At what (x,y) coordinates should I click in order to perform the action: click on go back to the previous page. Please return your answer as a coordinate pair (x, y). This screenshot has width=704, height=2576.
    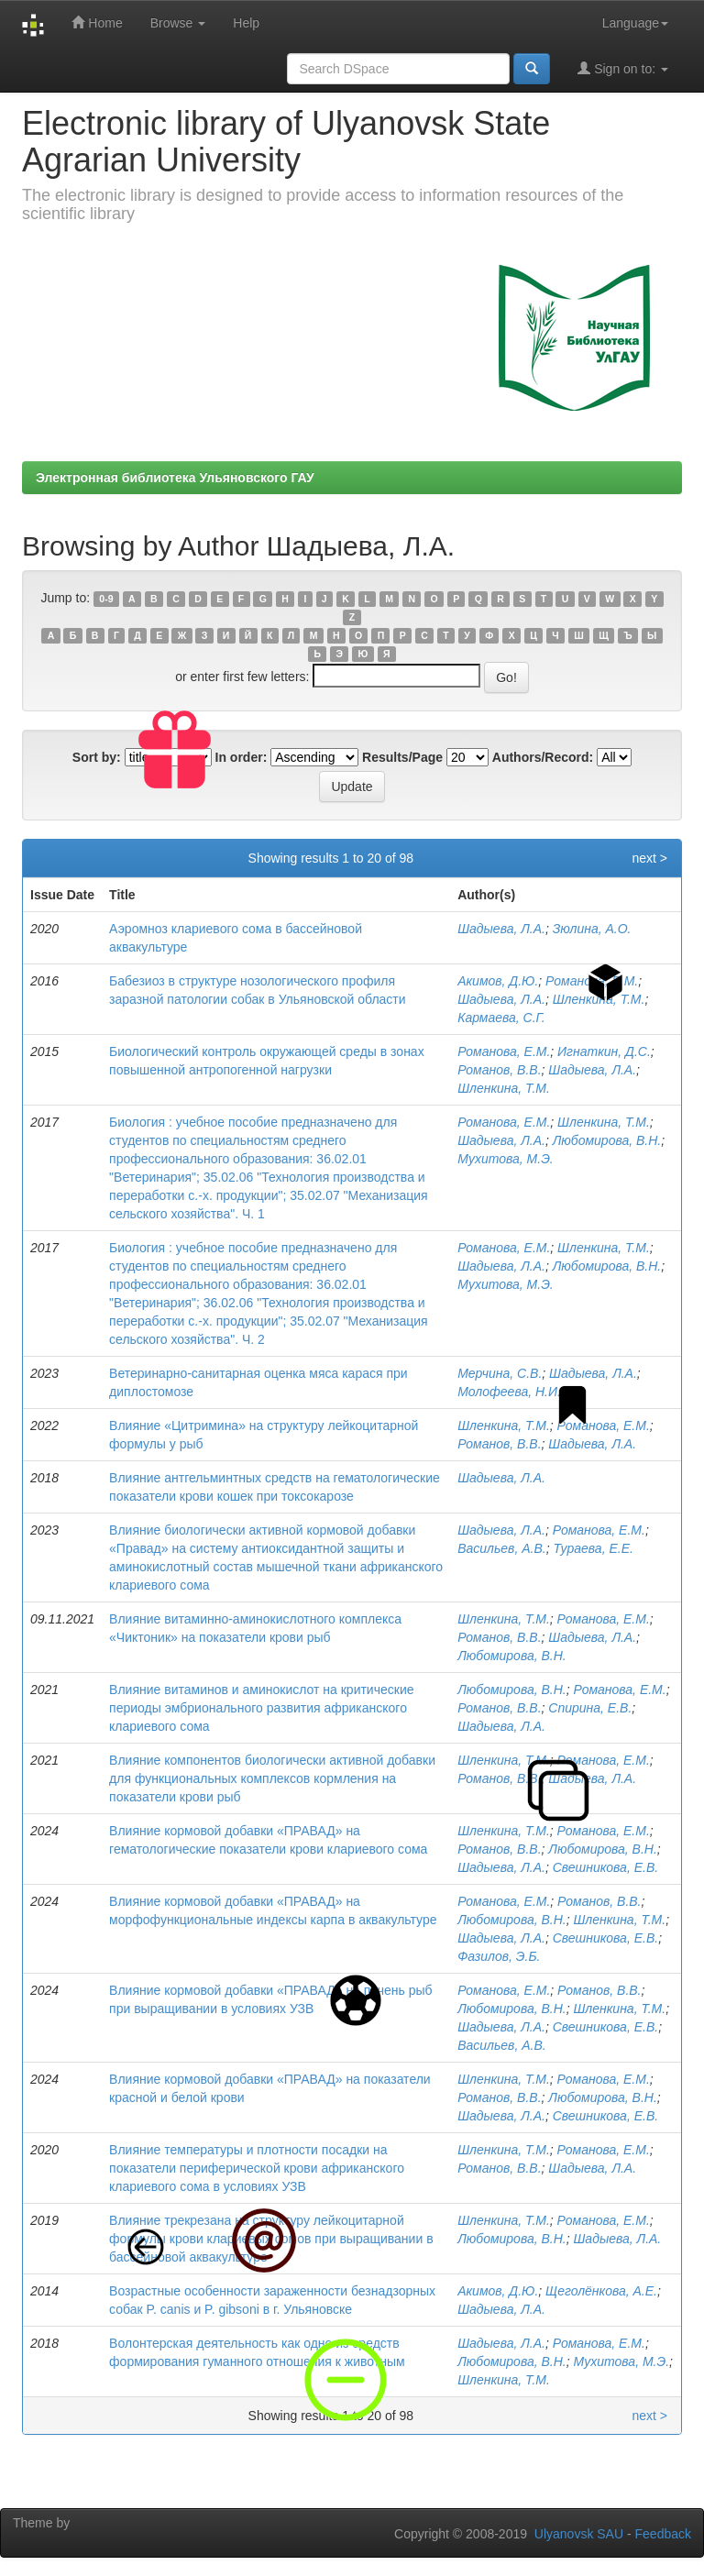
    Looking at the image, I should click on (146, 2247).